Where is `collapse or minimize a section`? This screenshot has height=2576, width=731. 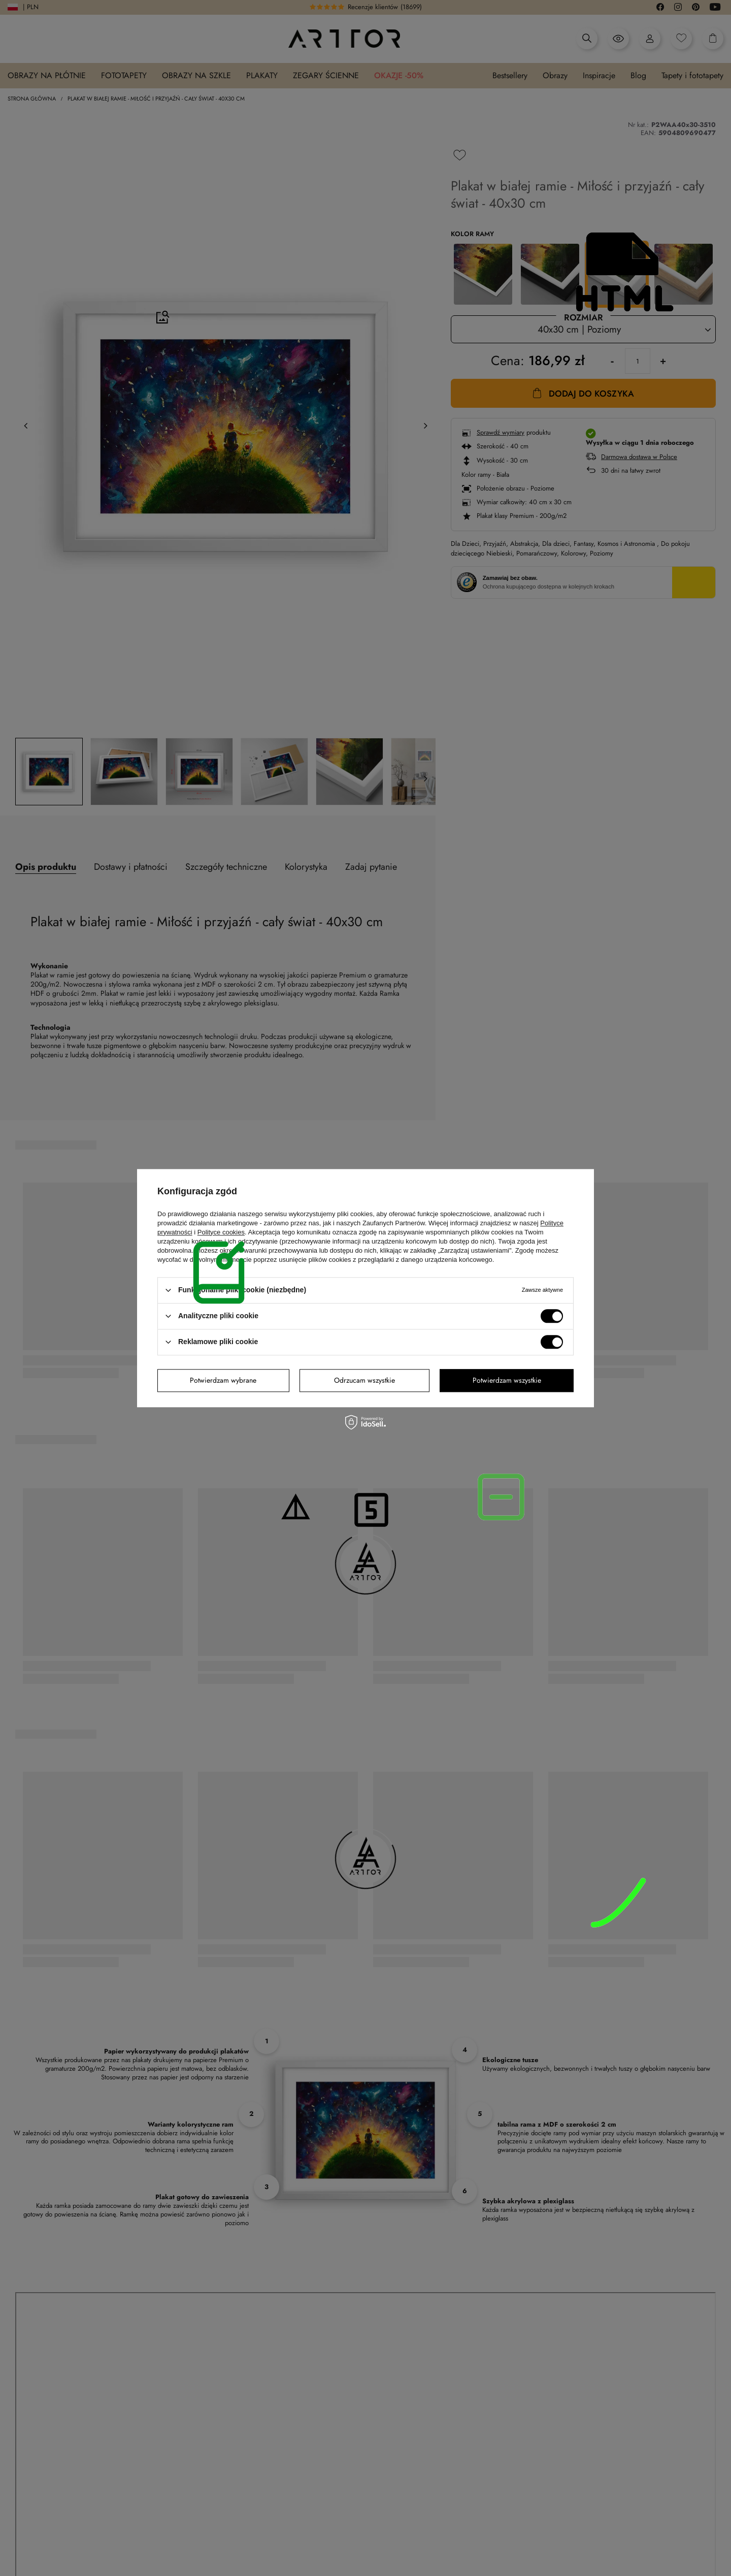 collapse or minimize a section is located at coordinates (501, 1497).